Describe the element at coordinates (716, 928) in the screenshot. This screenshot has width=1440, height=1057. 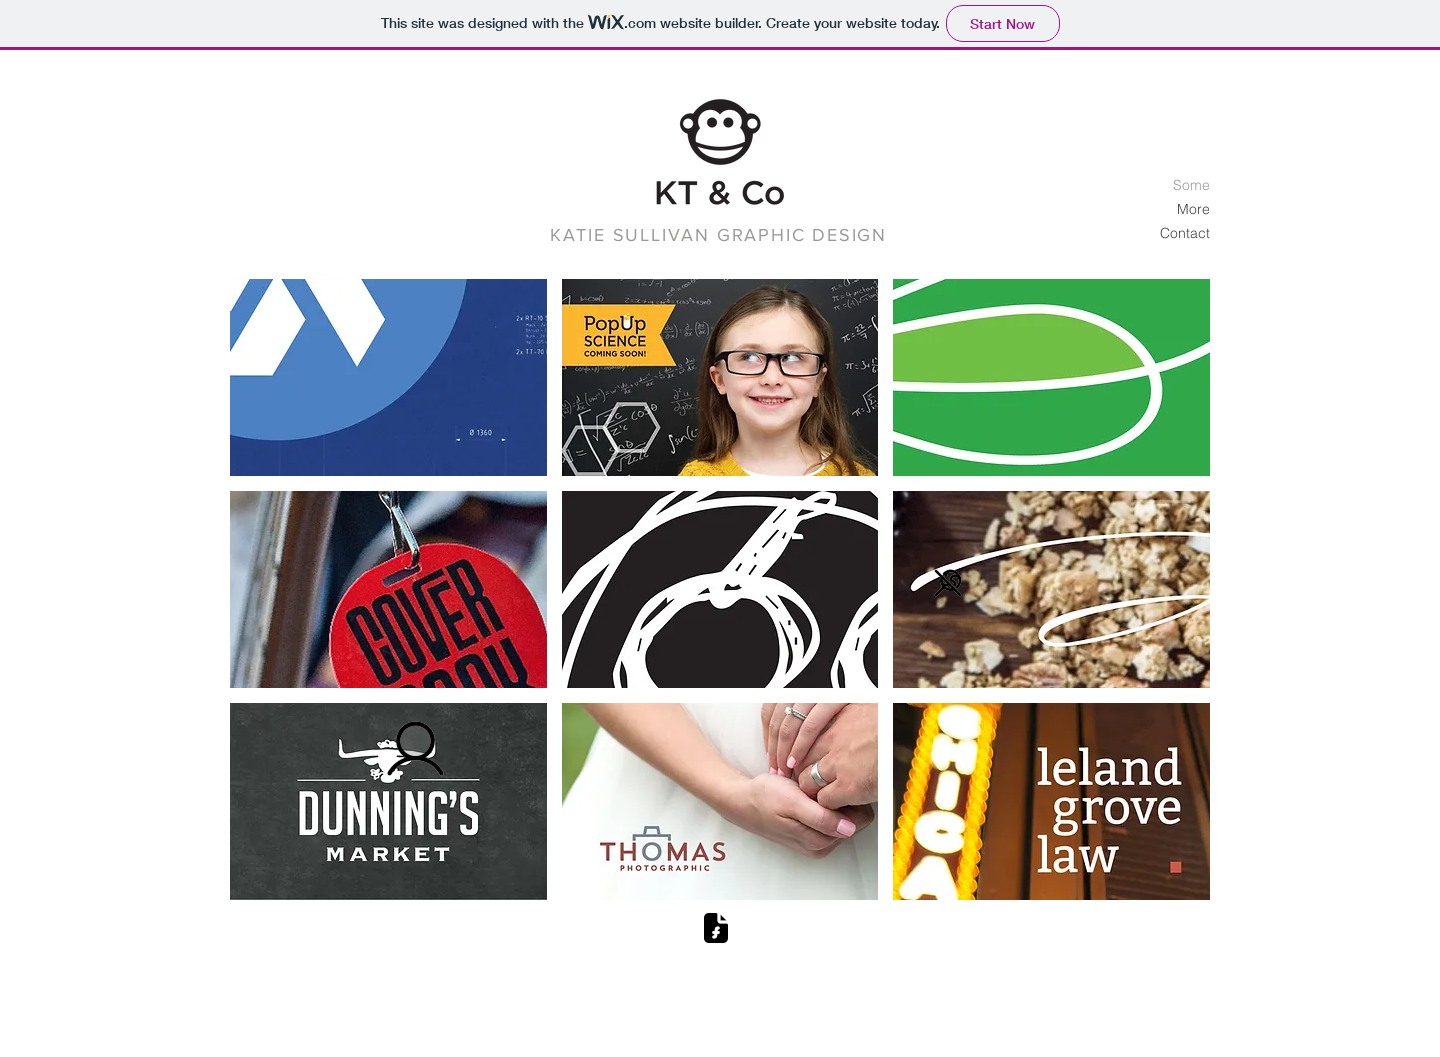
I see `open a function or script file` at that location.